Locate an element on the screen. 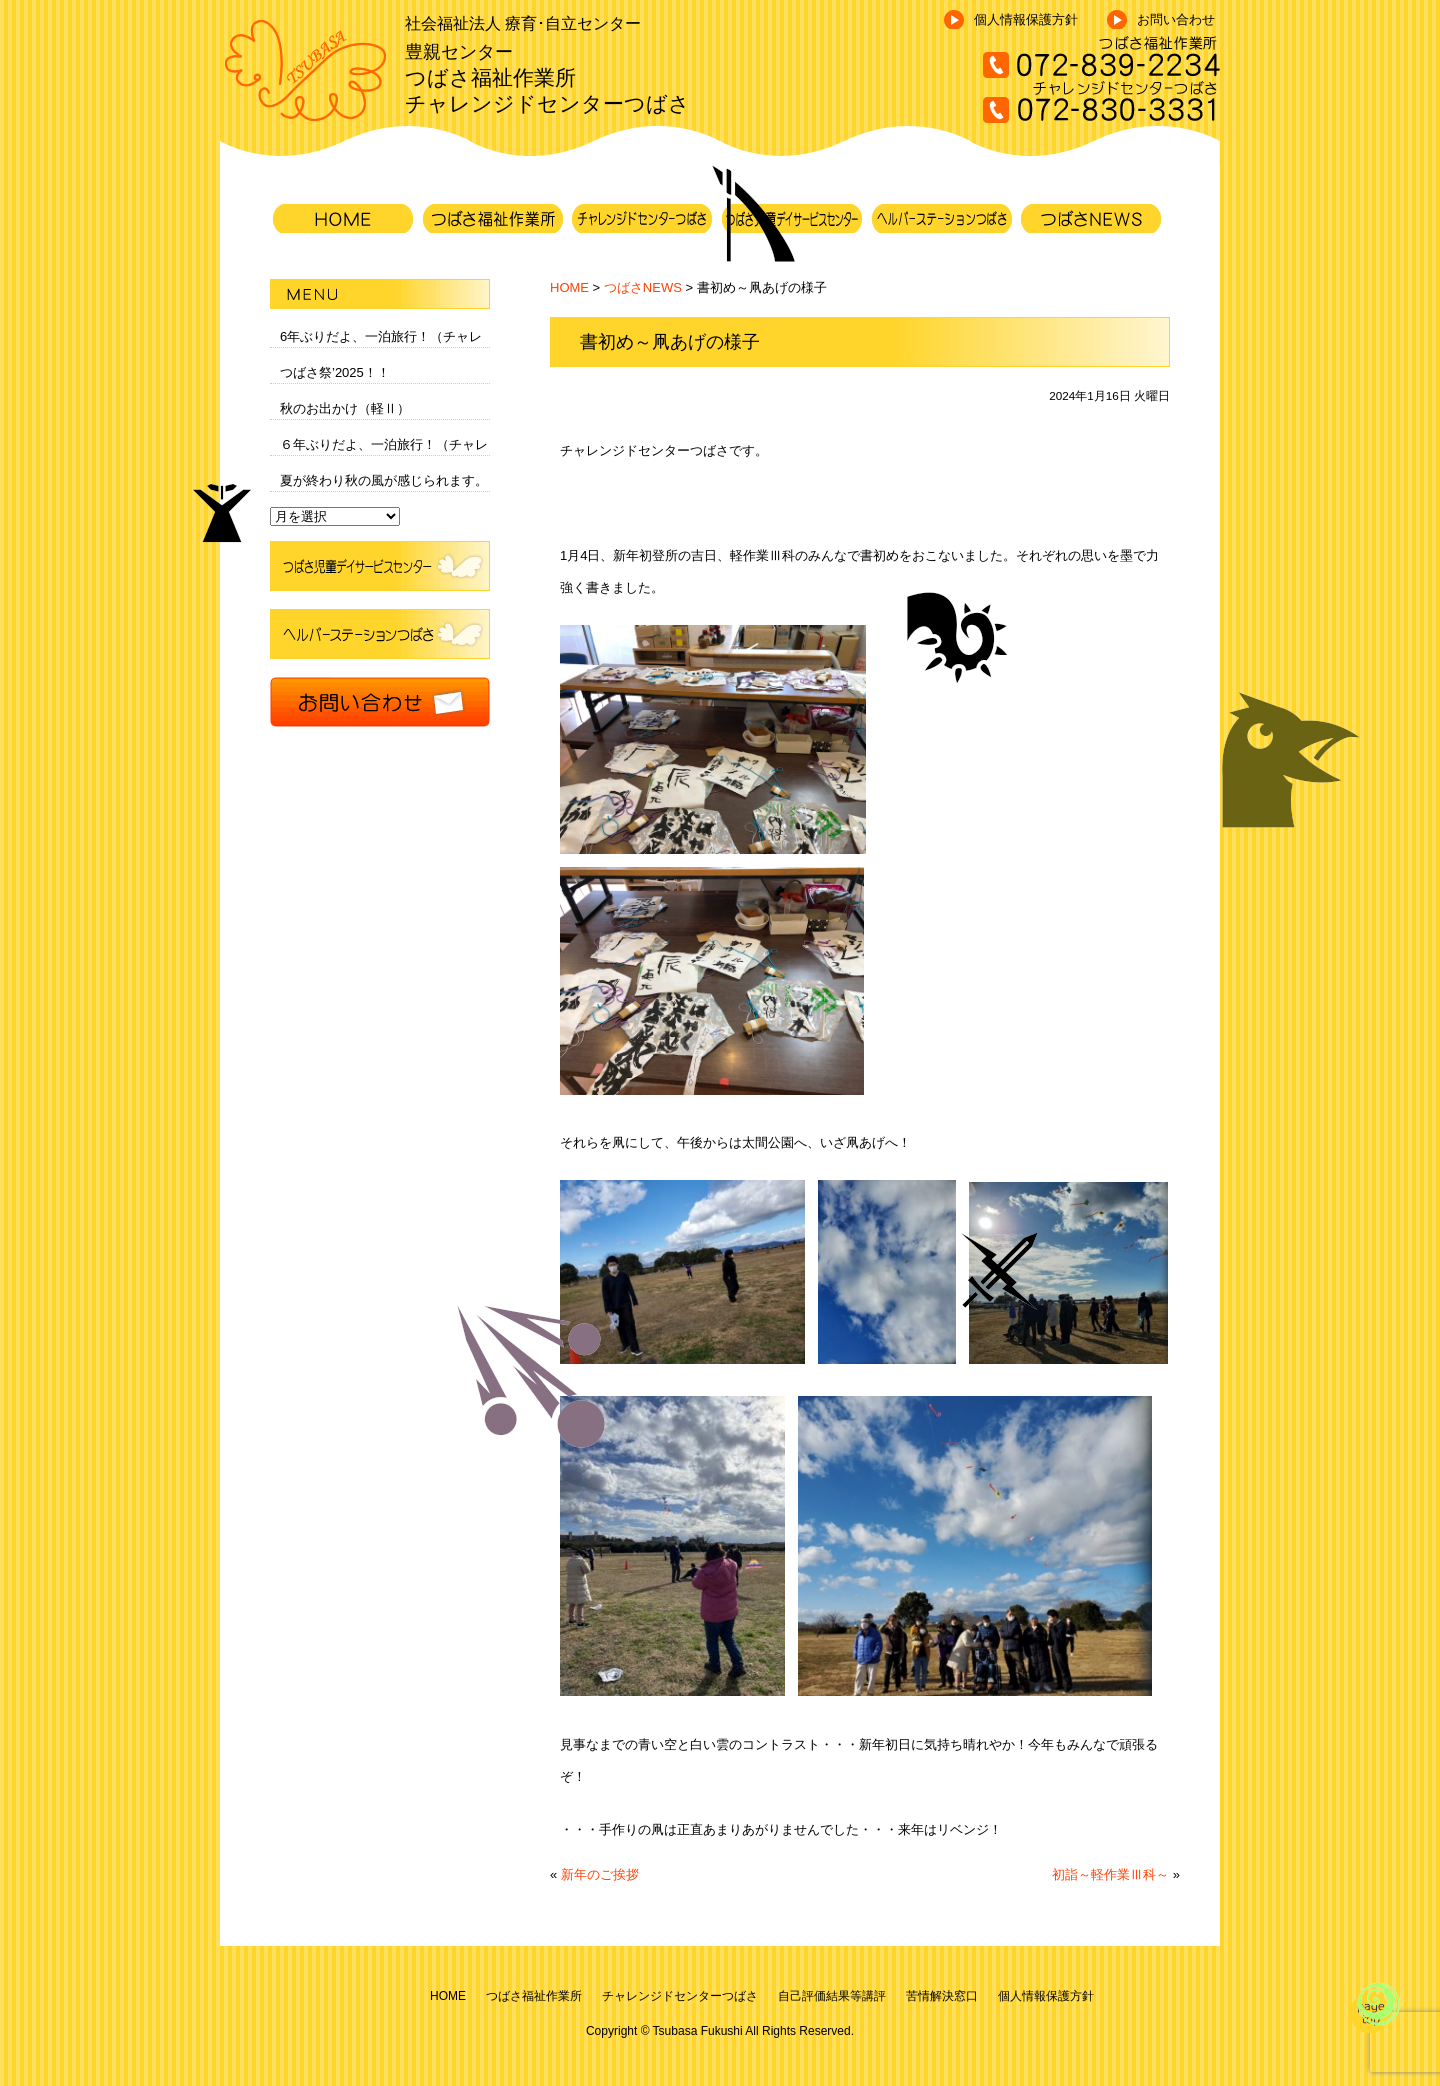 The image size is (1440, 2086). collectible shell currency or treasure item is located at coordinates (1379, 2004).